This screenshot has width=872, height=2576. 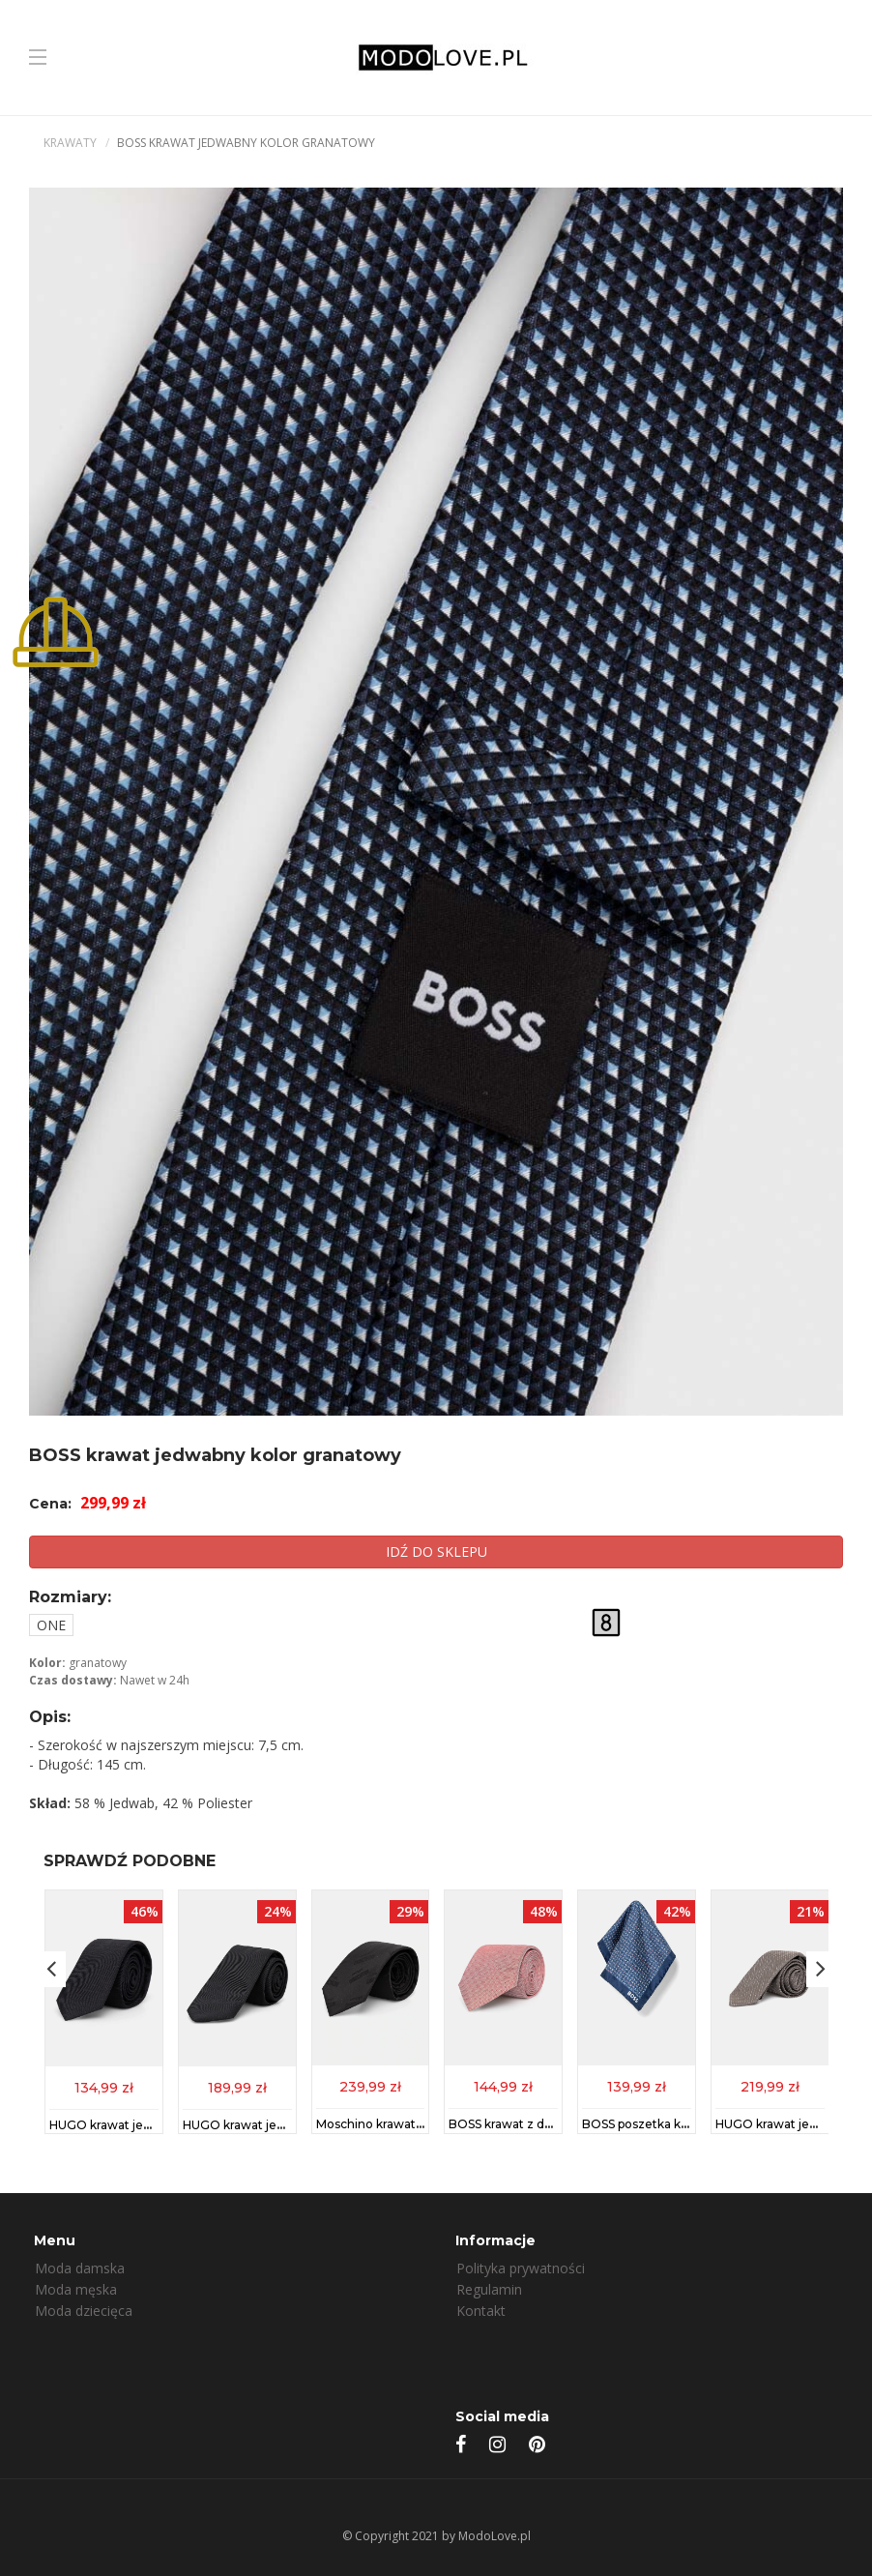 I want to click on access construction or work site settings, so click(x=55, y=636).